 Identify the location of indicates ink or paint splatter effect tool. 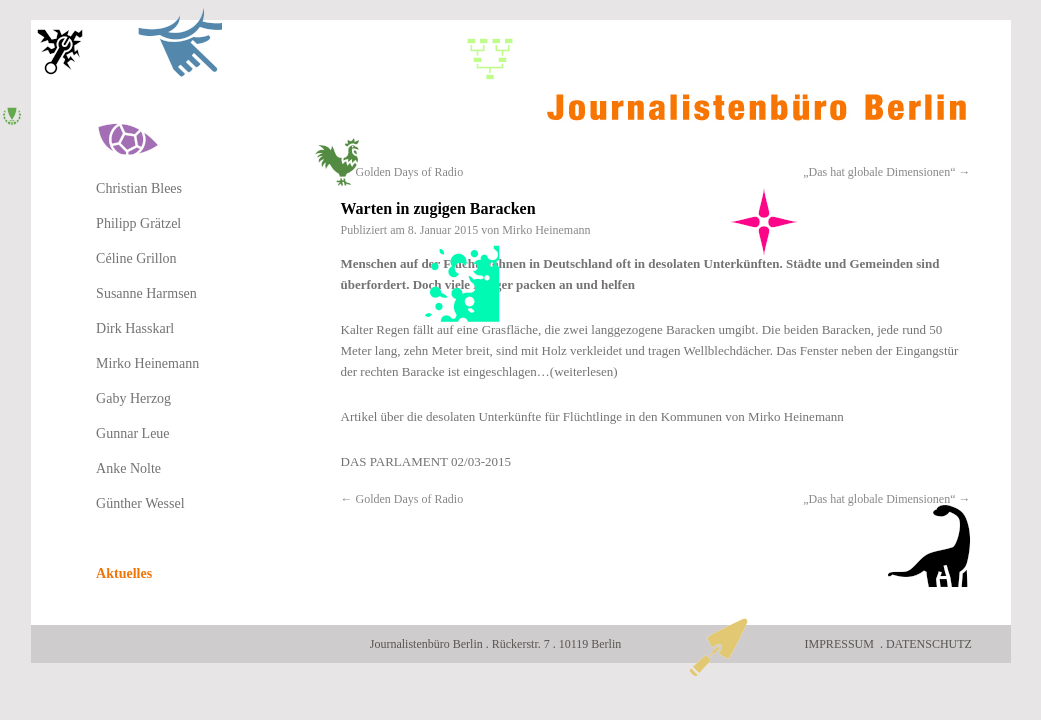
(462, 284).